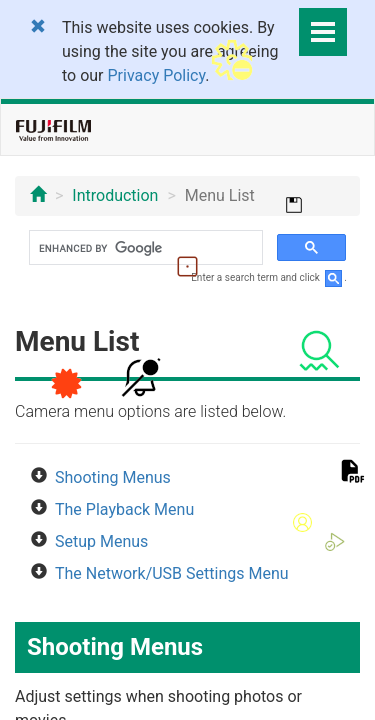 The image size is (375, 720). Describe the element at coordinates (320, 349) in the screenshot. I see `perform a fuzzy or approximate search` at that location.